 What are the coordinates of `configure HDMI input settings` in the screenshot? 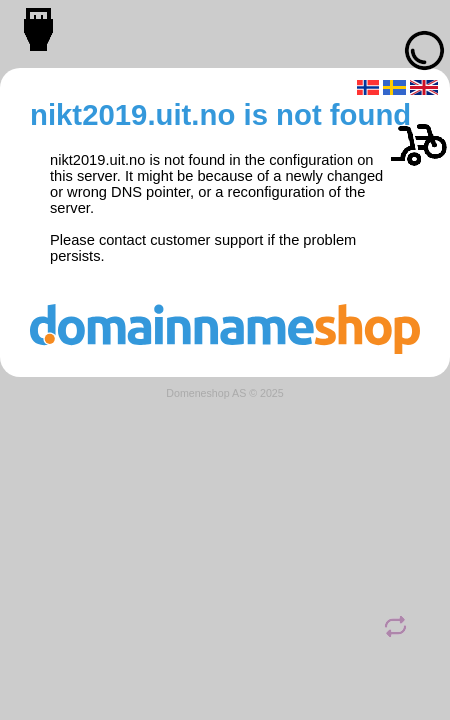 It's located at (38, 29).